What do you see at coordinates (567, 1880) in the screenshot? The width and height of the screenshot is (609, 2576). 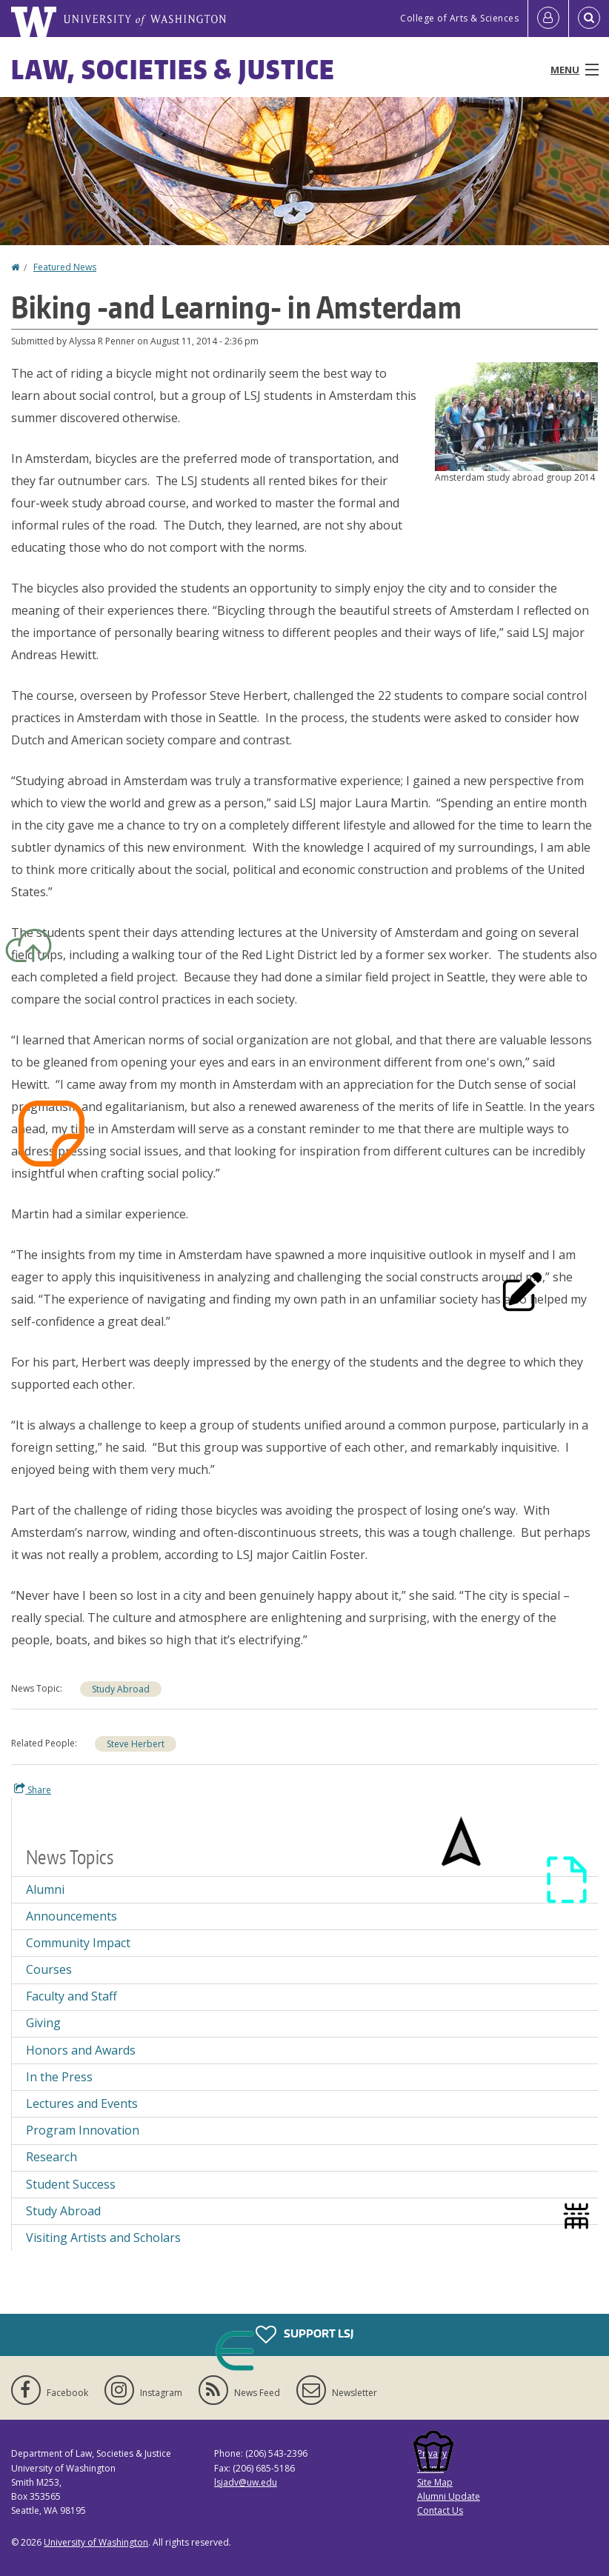 I see `indicates a draft or incomplete file` at bounding box center [567, 1880].